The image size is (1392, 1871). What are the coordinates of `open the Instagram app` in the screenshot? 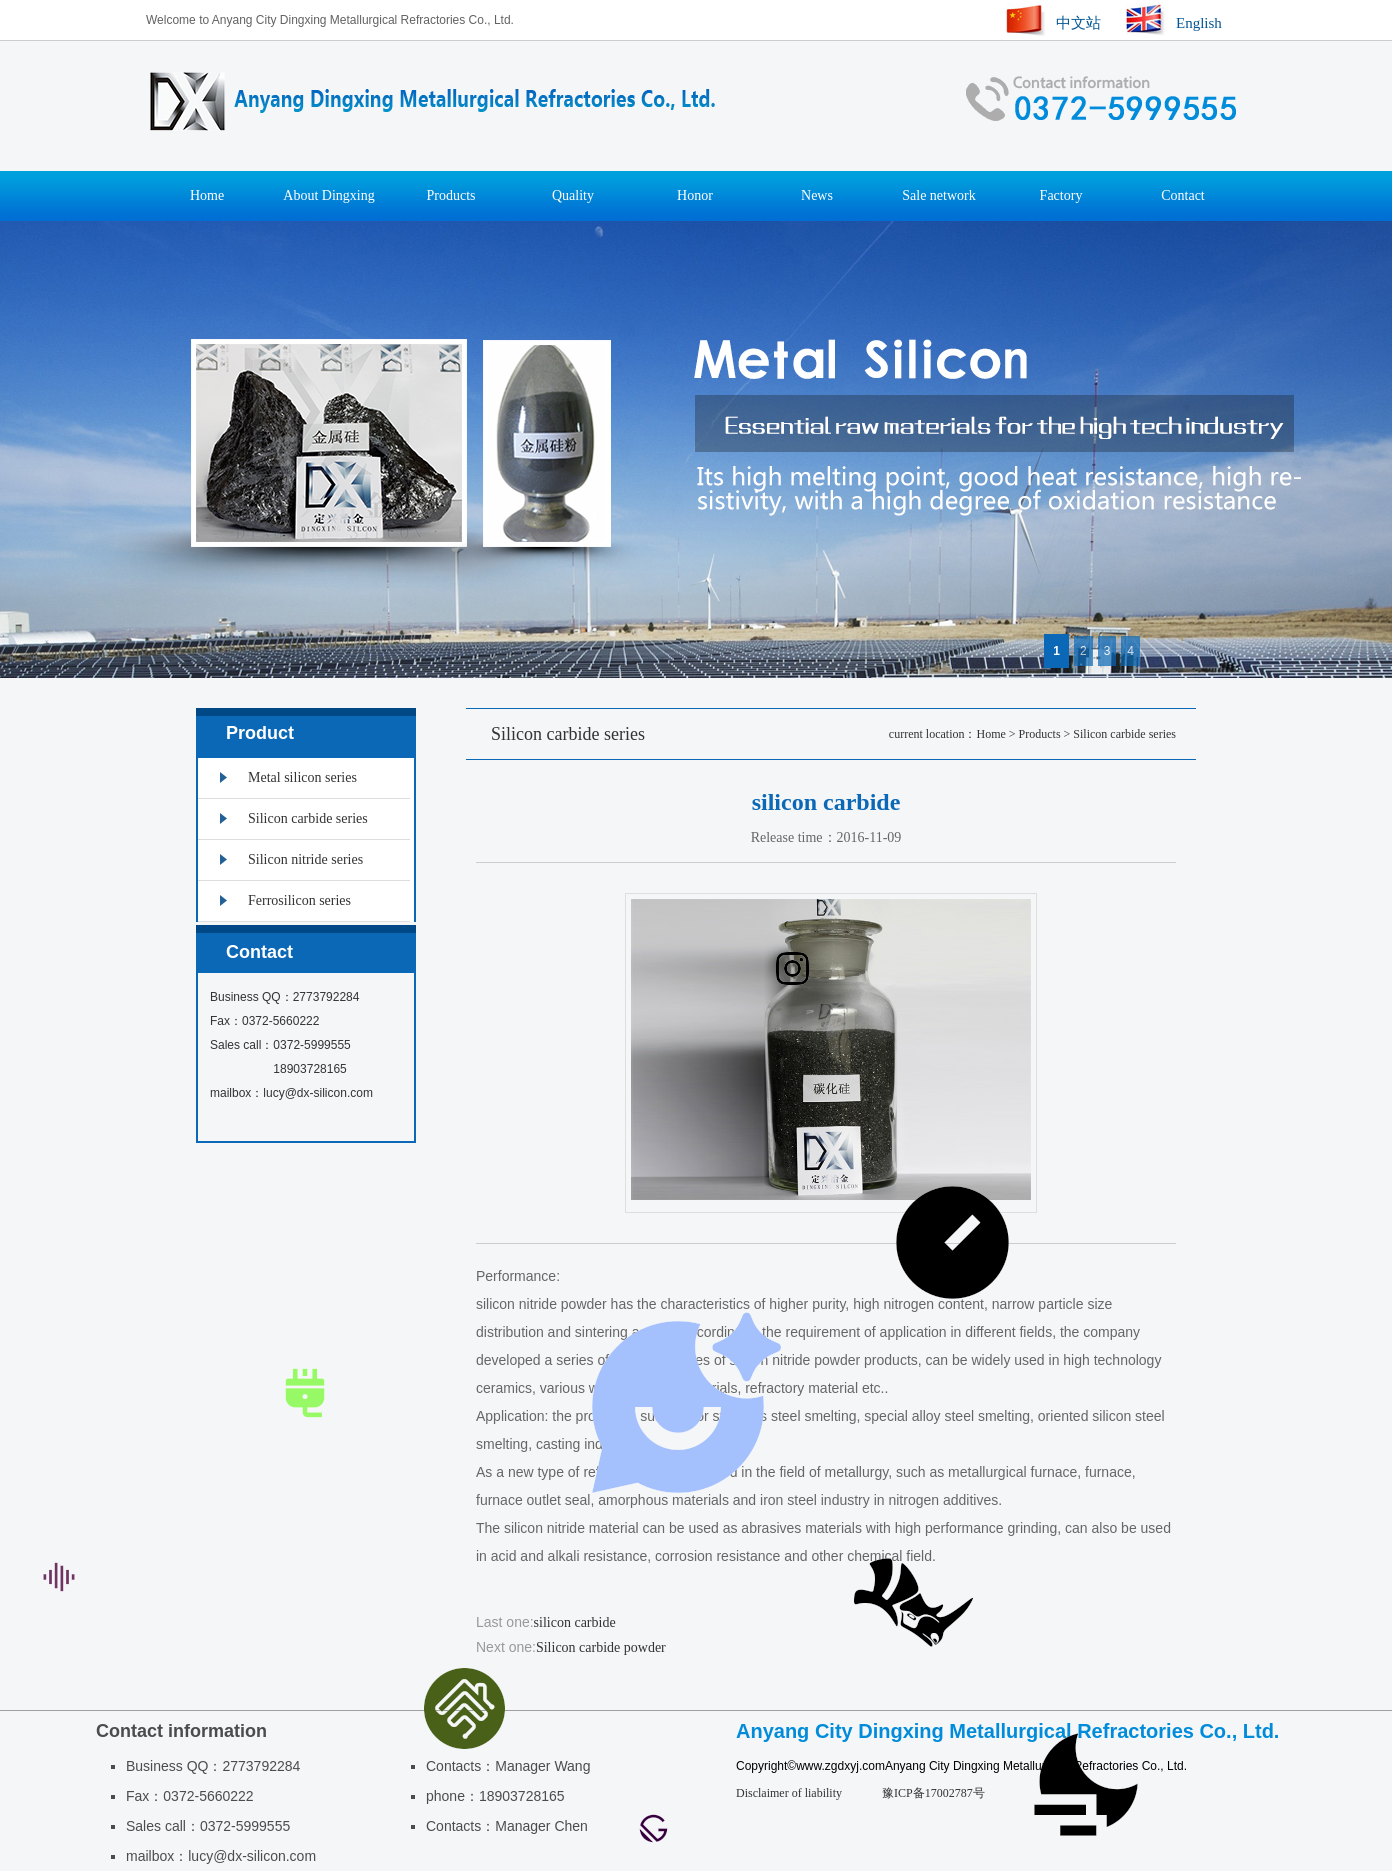 It's located at (792, 968).